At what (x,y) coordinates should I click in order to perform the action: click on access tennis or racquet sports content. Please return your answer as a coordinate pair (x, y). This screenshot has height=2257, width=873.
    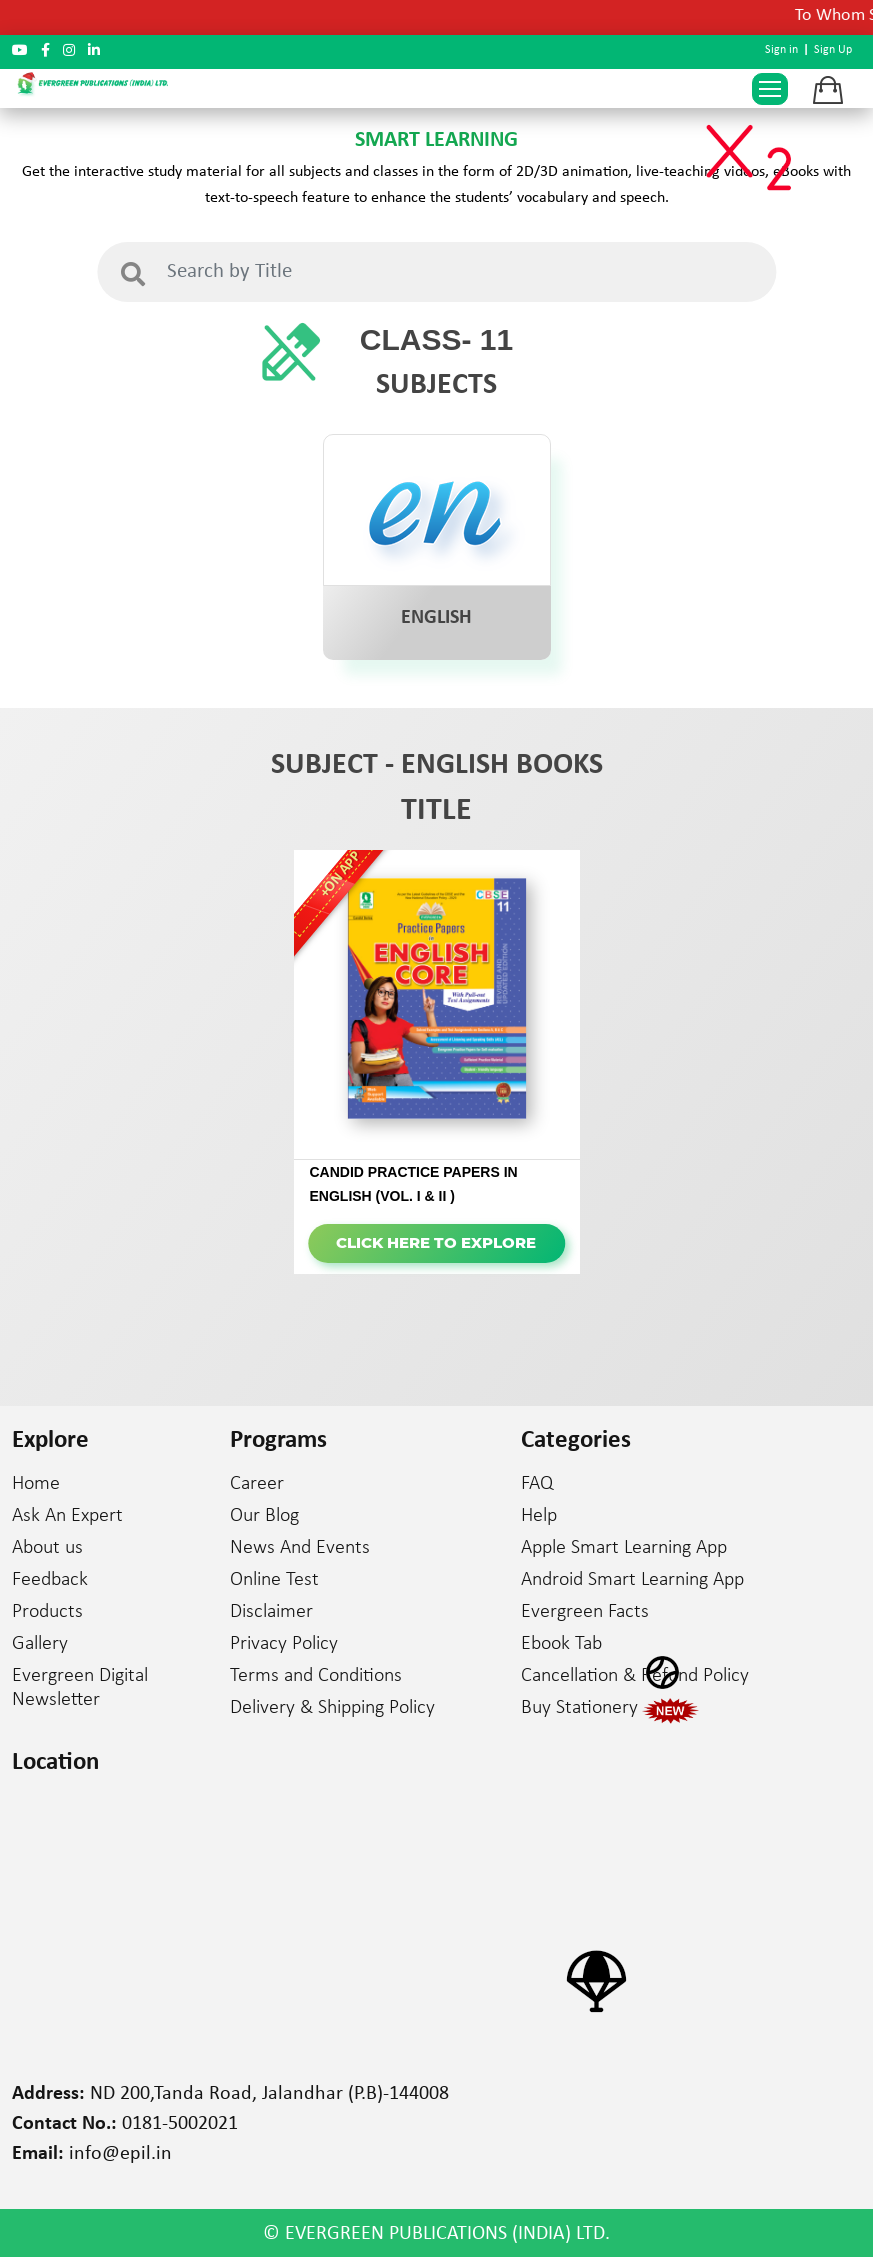
    Looking at the image, I should click on (662, 1672).